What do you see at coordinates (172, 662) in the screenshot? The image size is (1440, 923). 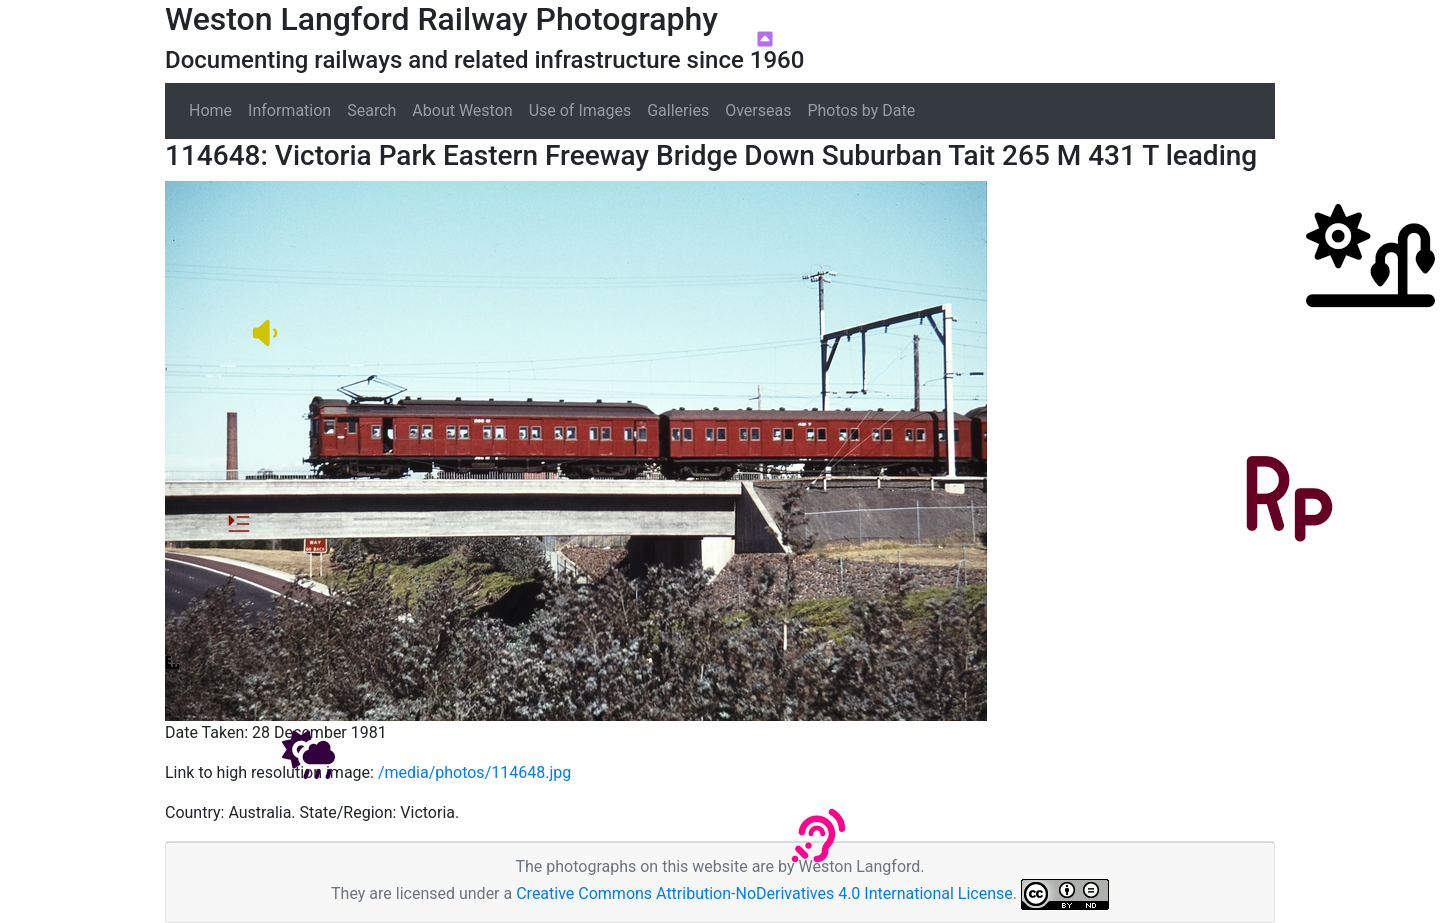 I see `access measurement tools` at bounding box center [172, 662].